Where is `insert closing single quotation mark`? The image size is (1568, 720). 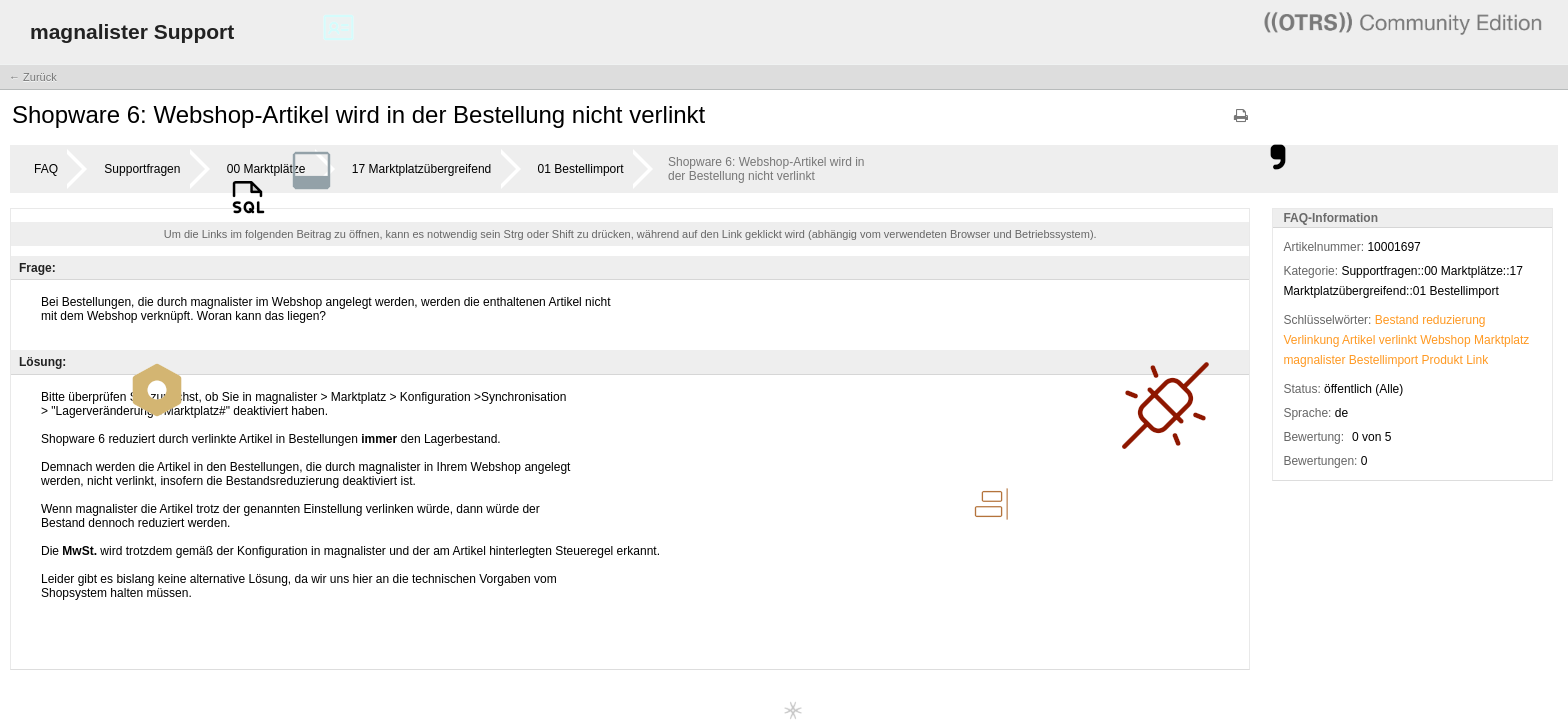 insert closing single quotation mark is located at coordinates (1278, 157).